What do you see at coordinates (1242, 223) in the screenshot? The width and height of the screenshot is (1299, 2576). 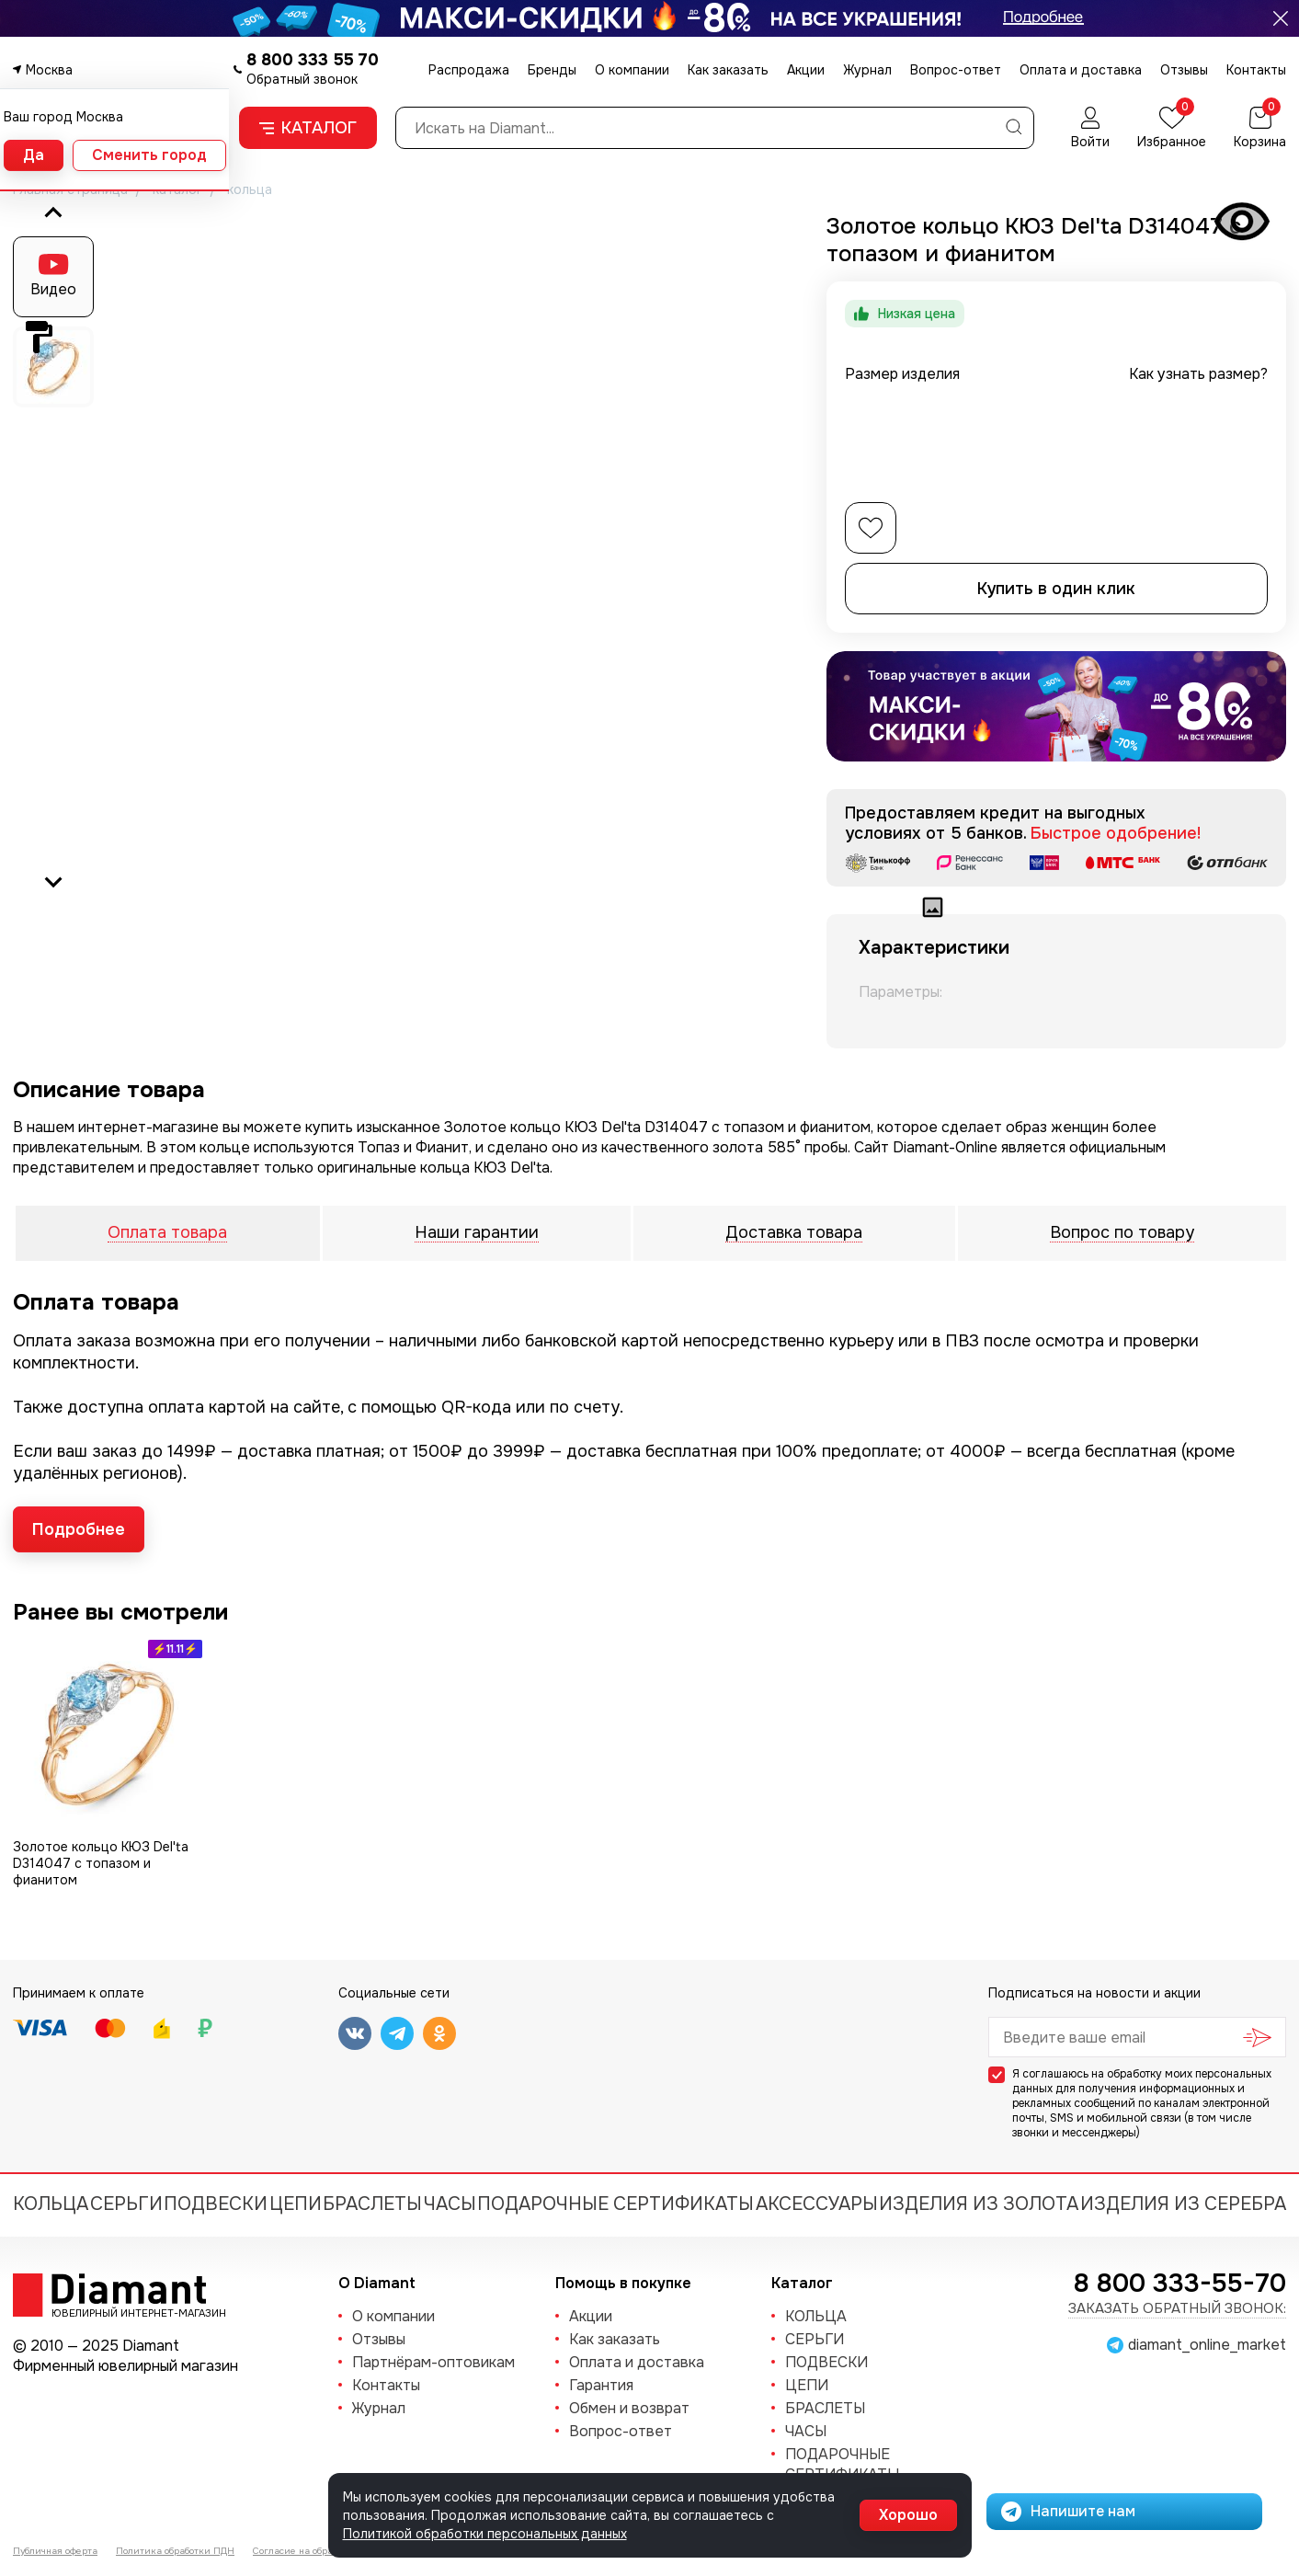 I see `toggle visibility of content or password` at bounding box center [1242, 223].